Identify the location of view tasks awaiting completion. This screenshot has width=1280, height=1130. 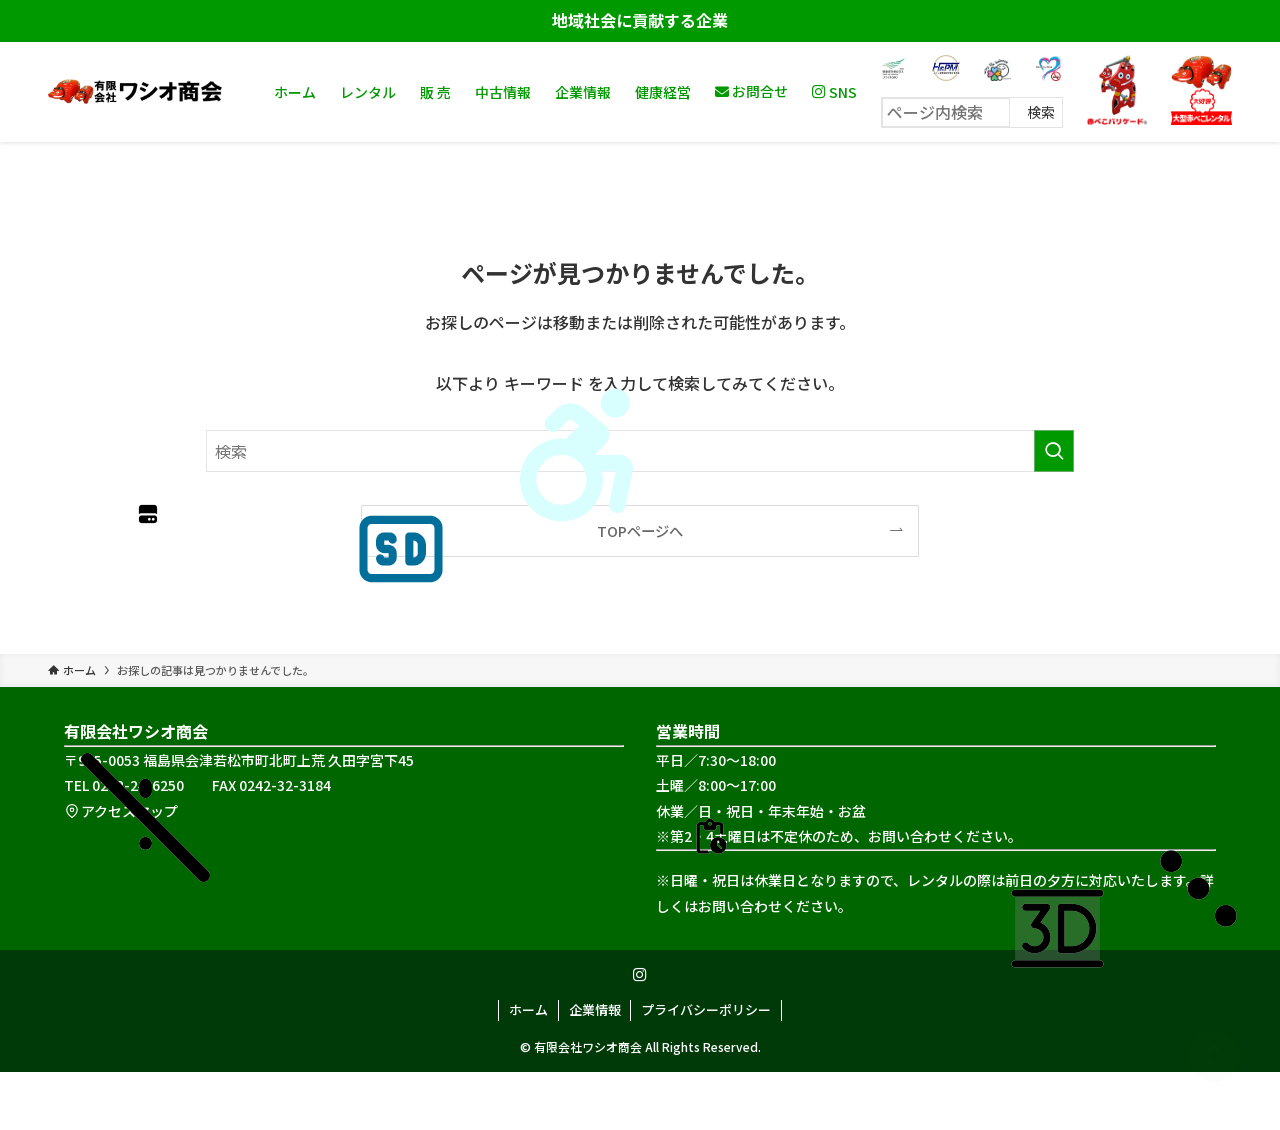
(710, 837).